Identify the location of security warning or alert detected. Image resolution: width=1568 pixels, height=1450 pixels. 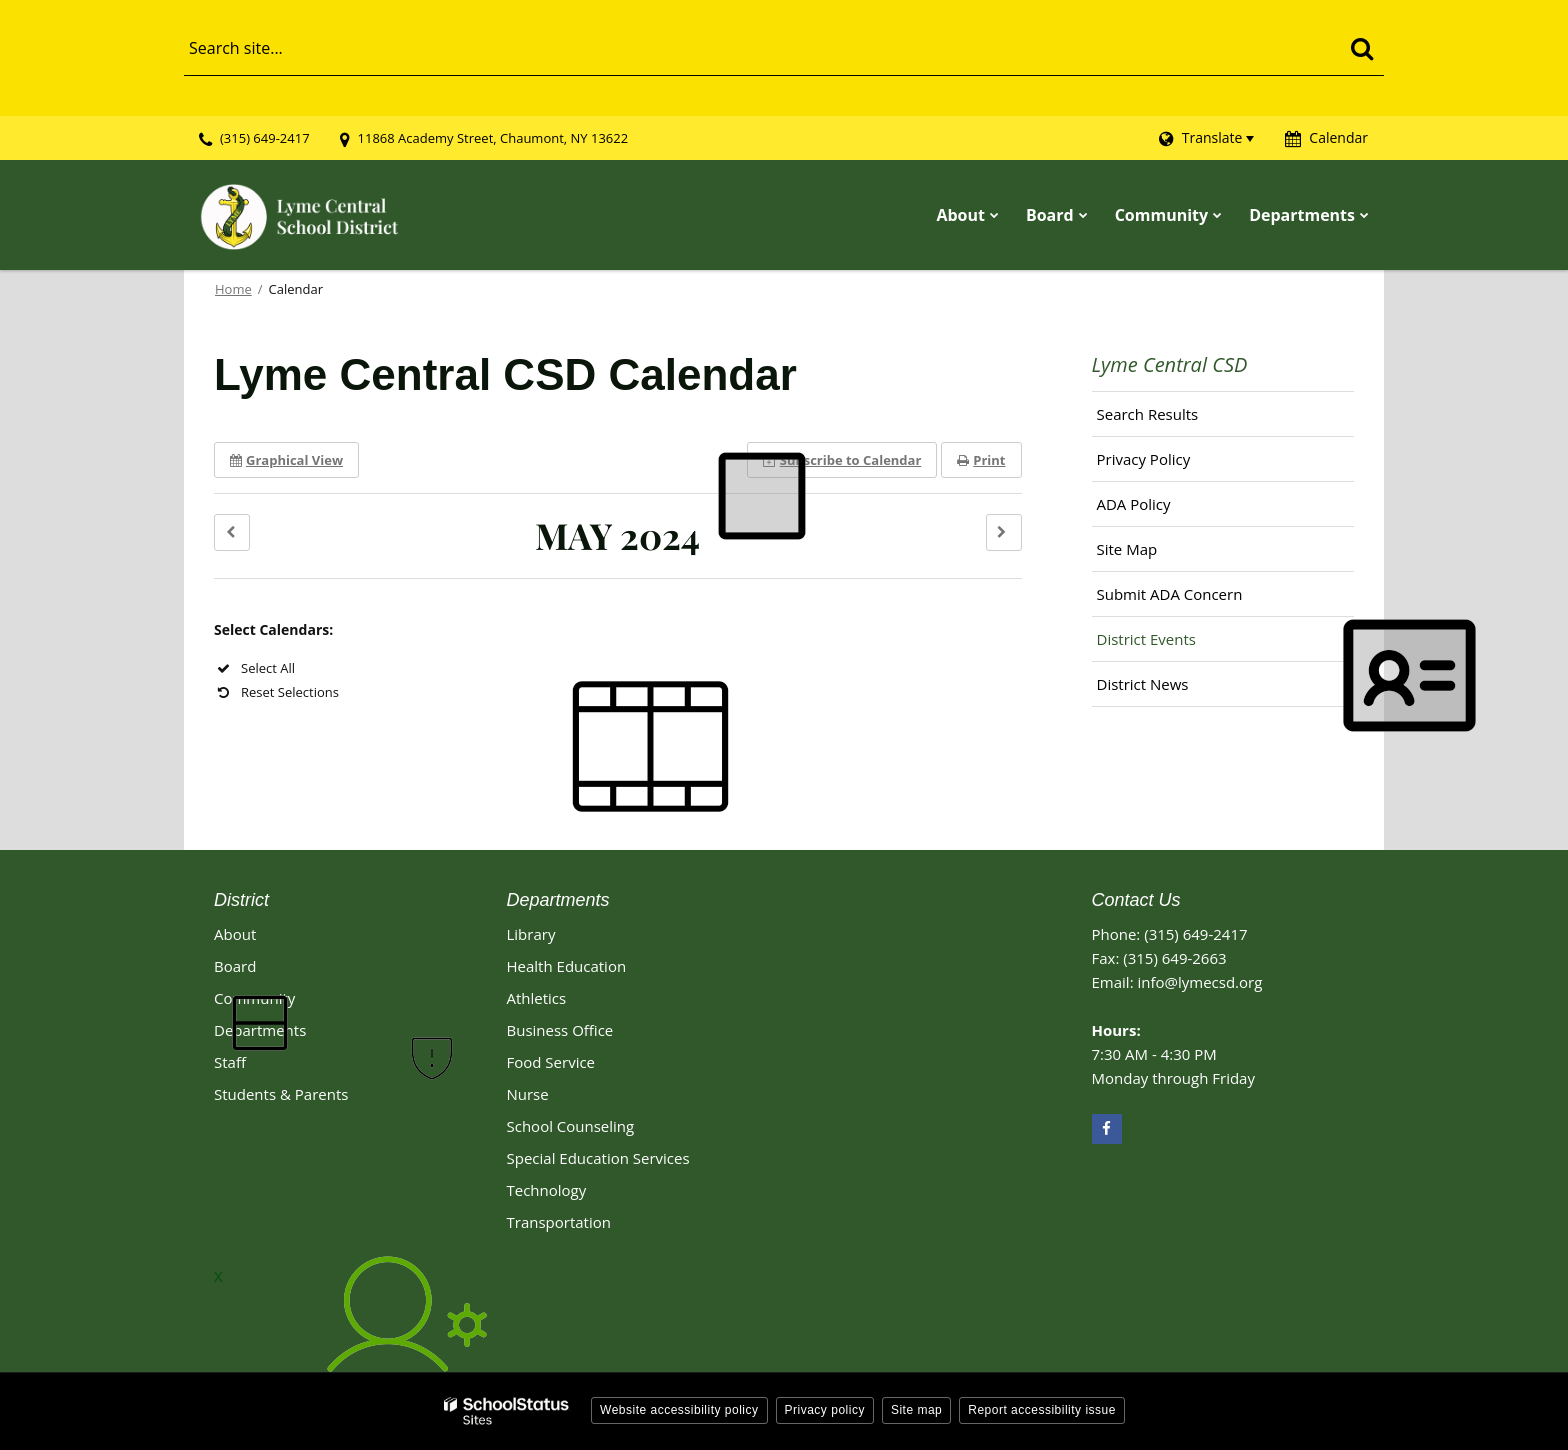
(432, 1056).